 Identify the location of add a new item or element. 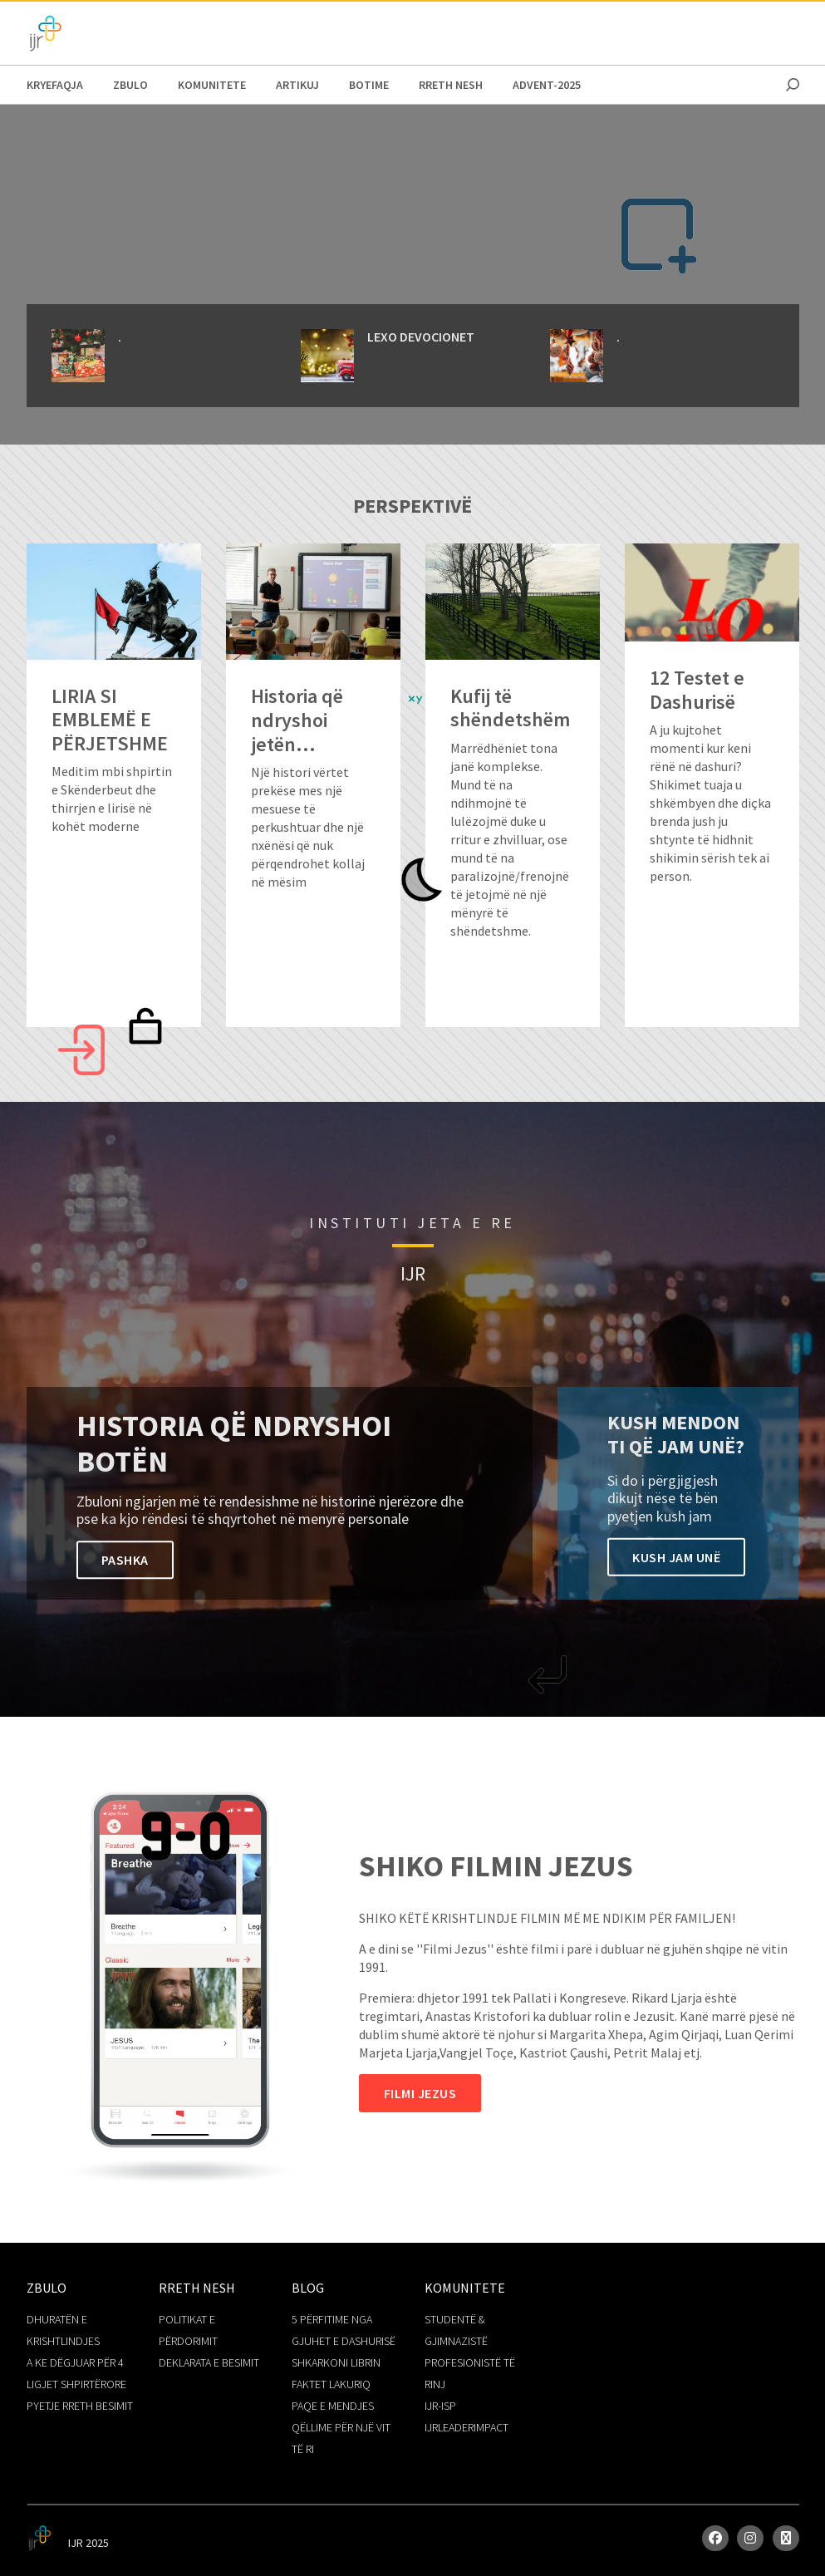
(657, 234).